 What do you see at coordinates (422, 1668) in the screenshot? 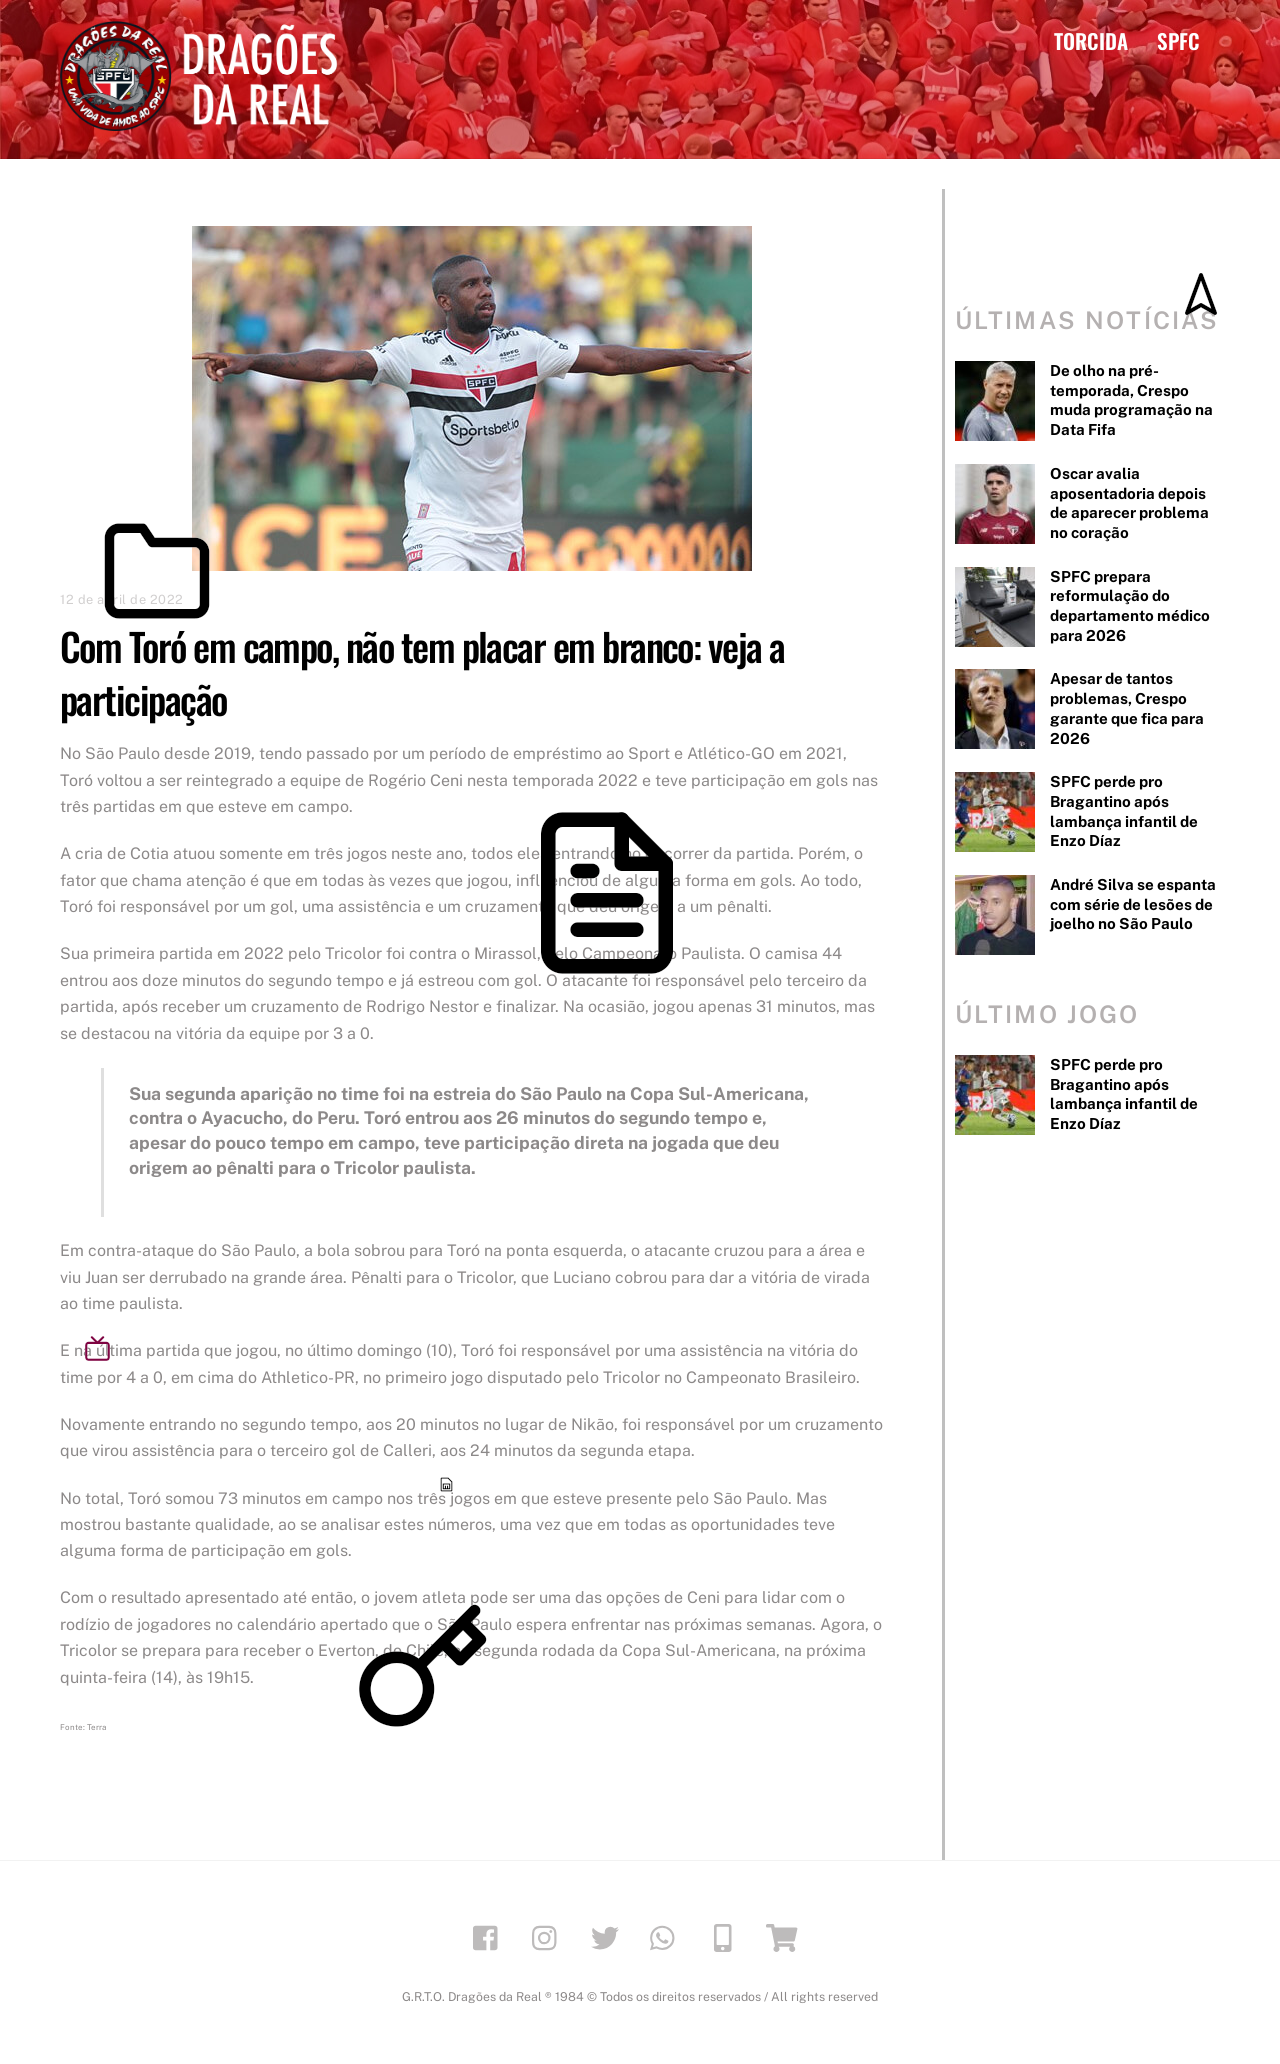
I see `access security or password settings` at bounding box center [422, 1668].